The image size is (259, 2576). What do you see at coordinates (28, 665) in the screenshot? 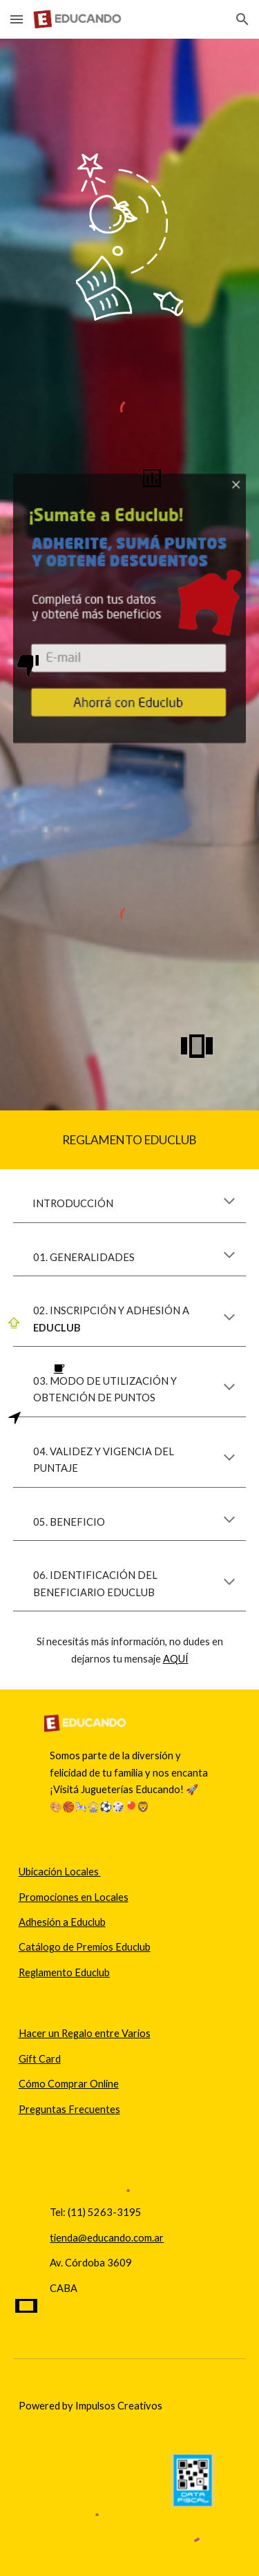
I see `dislike or downvote content` at bounding box center [28, 665].